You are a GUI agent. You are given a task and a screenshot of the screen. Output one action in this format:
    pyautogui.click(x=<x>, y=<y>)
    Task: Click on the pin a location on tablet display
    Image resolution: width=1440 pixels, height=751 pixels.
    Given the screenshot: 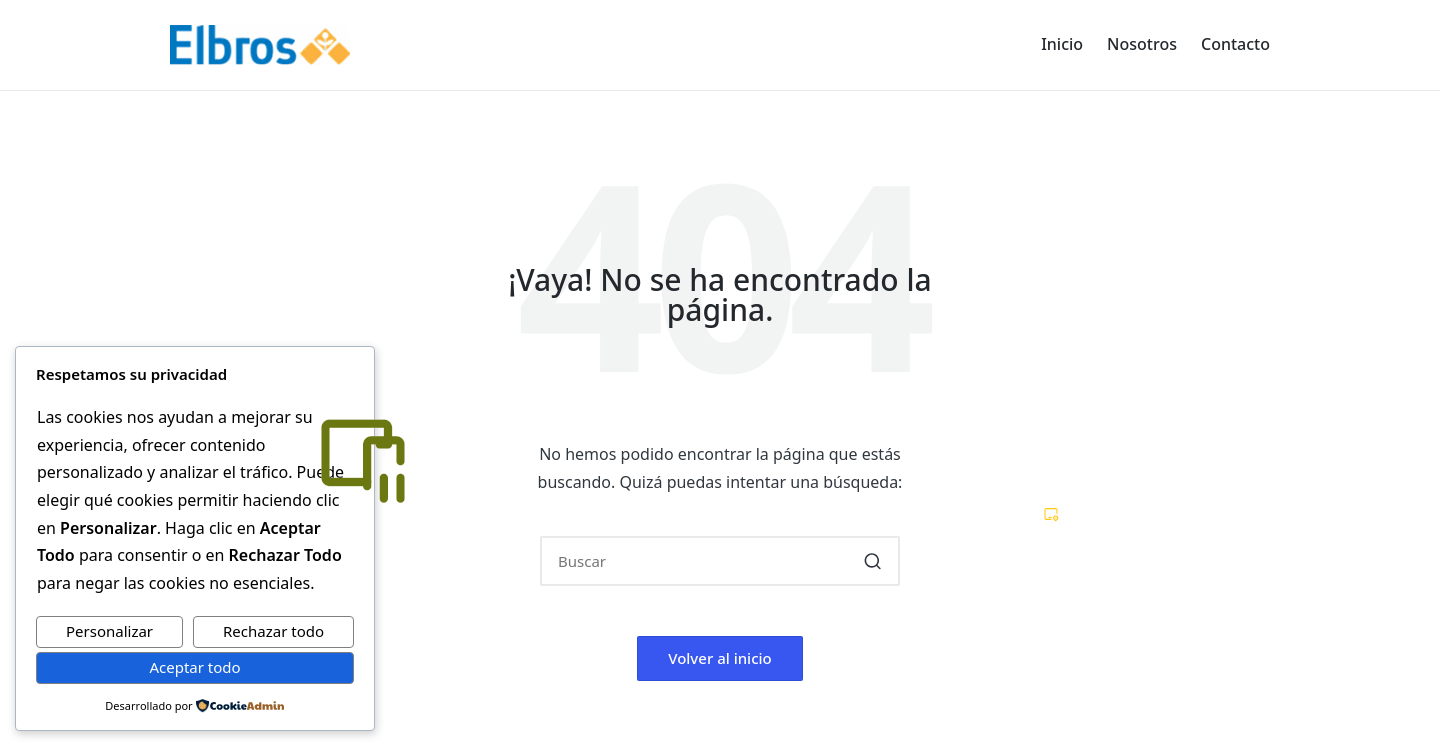 What is the action you would take?
    pyautogui.click(x=1051, y=514)
    